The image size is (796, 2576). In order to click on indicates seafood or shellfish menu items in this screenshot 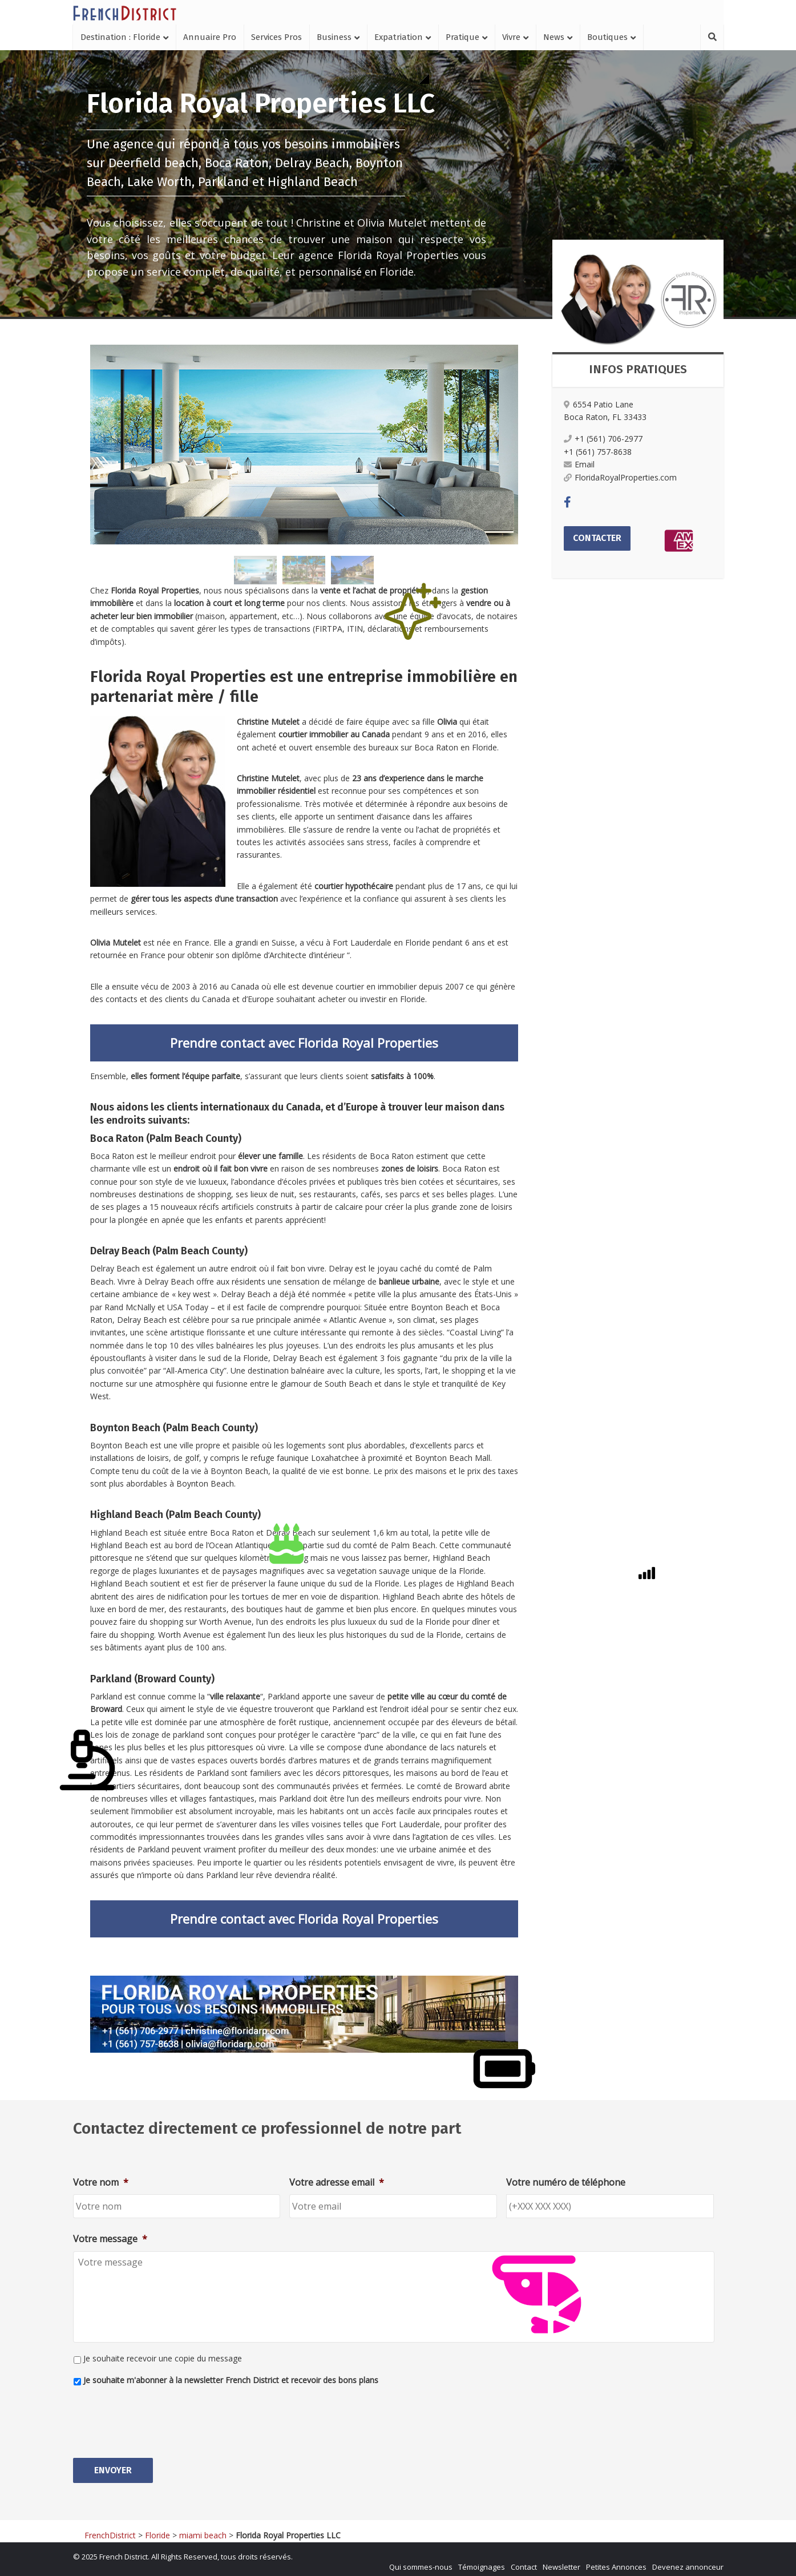, I will do `click(536, 2294)`.